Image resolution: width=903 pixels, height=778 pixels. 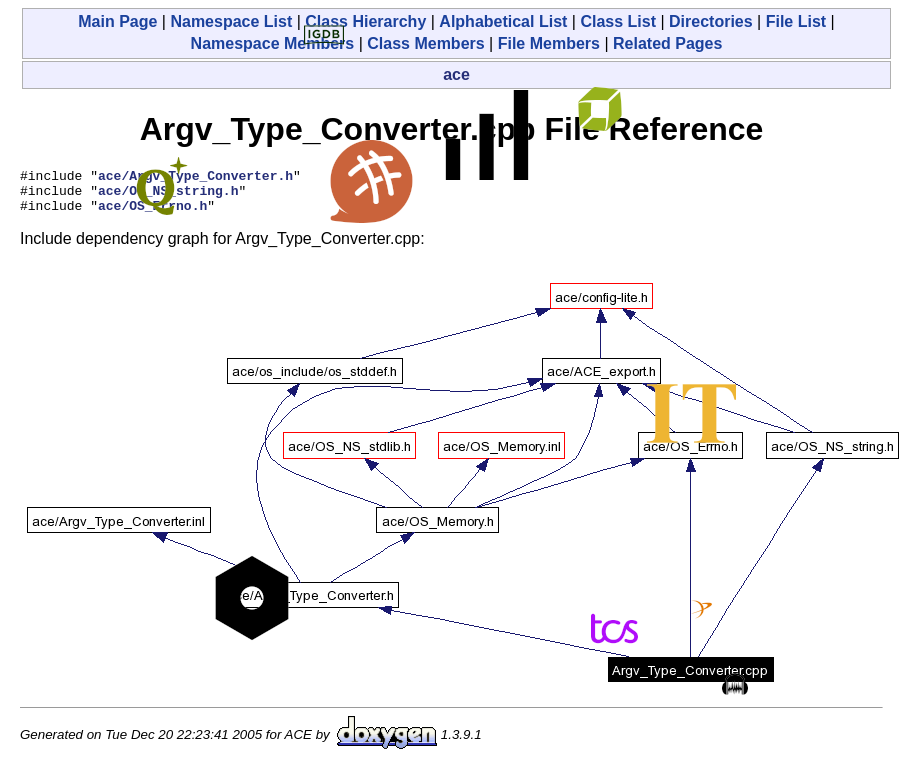 What do you see at coordinates (162, 186) in the screenshot?
I see `open qwant search engine` at bounding box center [162, 186].